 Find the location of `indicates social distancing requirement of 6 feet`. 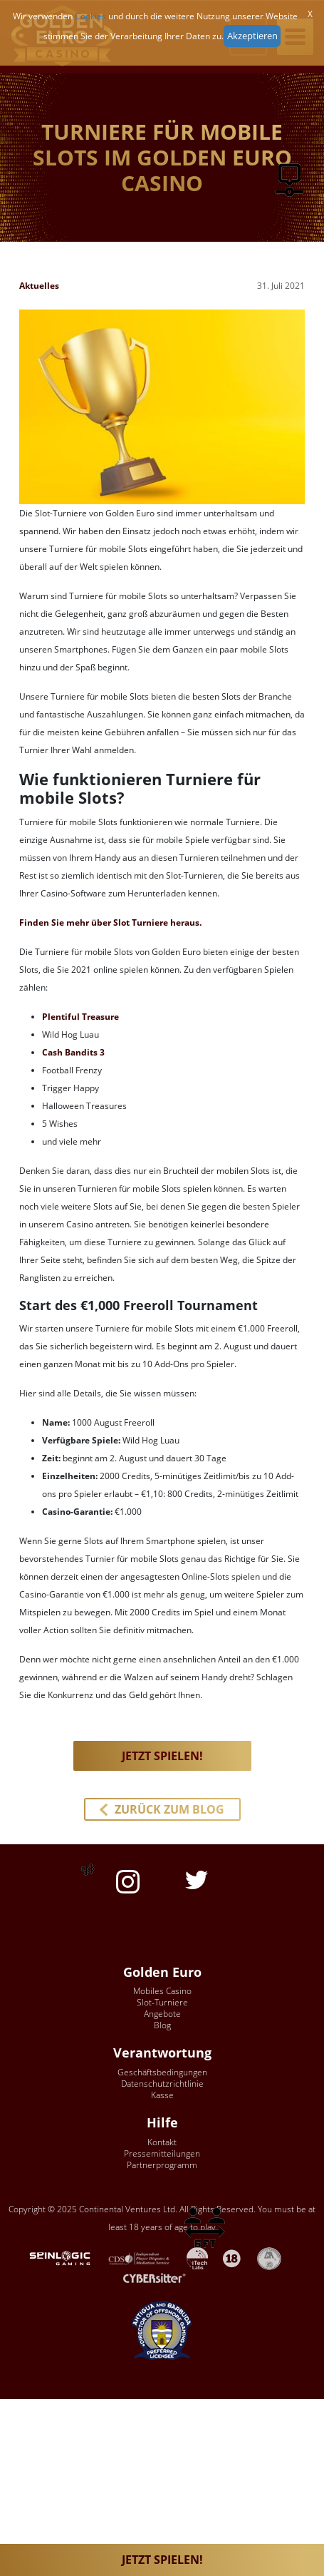

indicates social distancing requirement of 6 feet is located at coordinates (204, 2227).